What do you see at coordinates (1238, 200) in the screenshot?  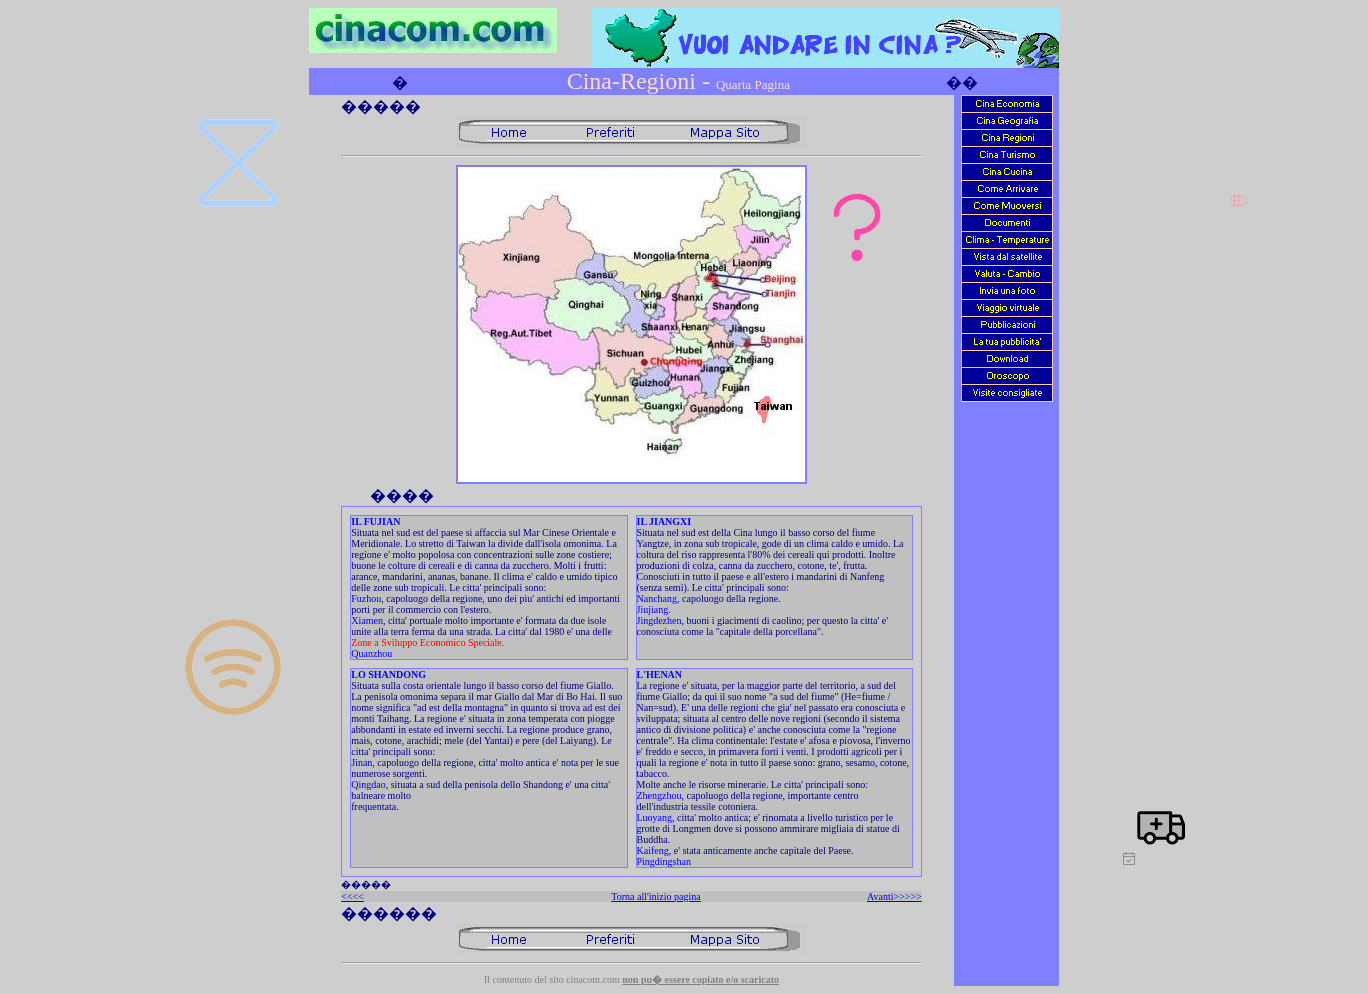 I see `view shipping or freight details` at bounding box center [1238, 200].